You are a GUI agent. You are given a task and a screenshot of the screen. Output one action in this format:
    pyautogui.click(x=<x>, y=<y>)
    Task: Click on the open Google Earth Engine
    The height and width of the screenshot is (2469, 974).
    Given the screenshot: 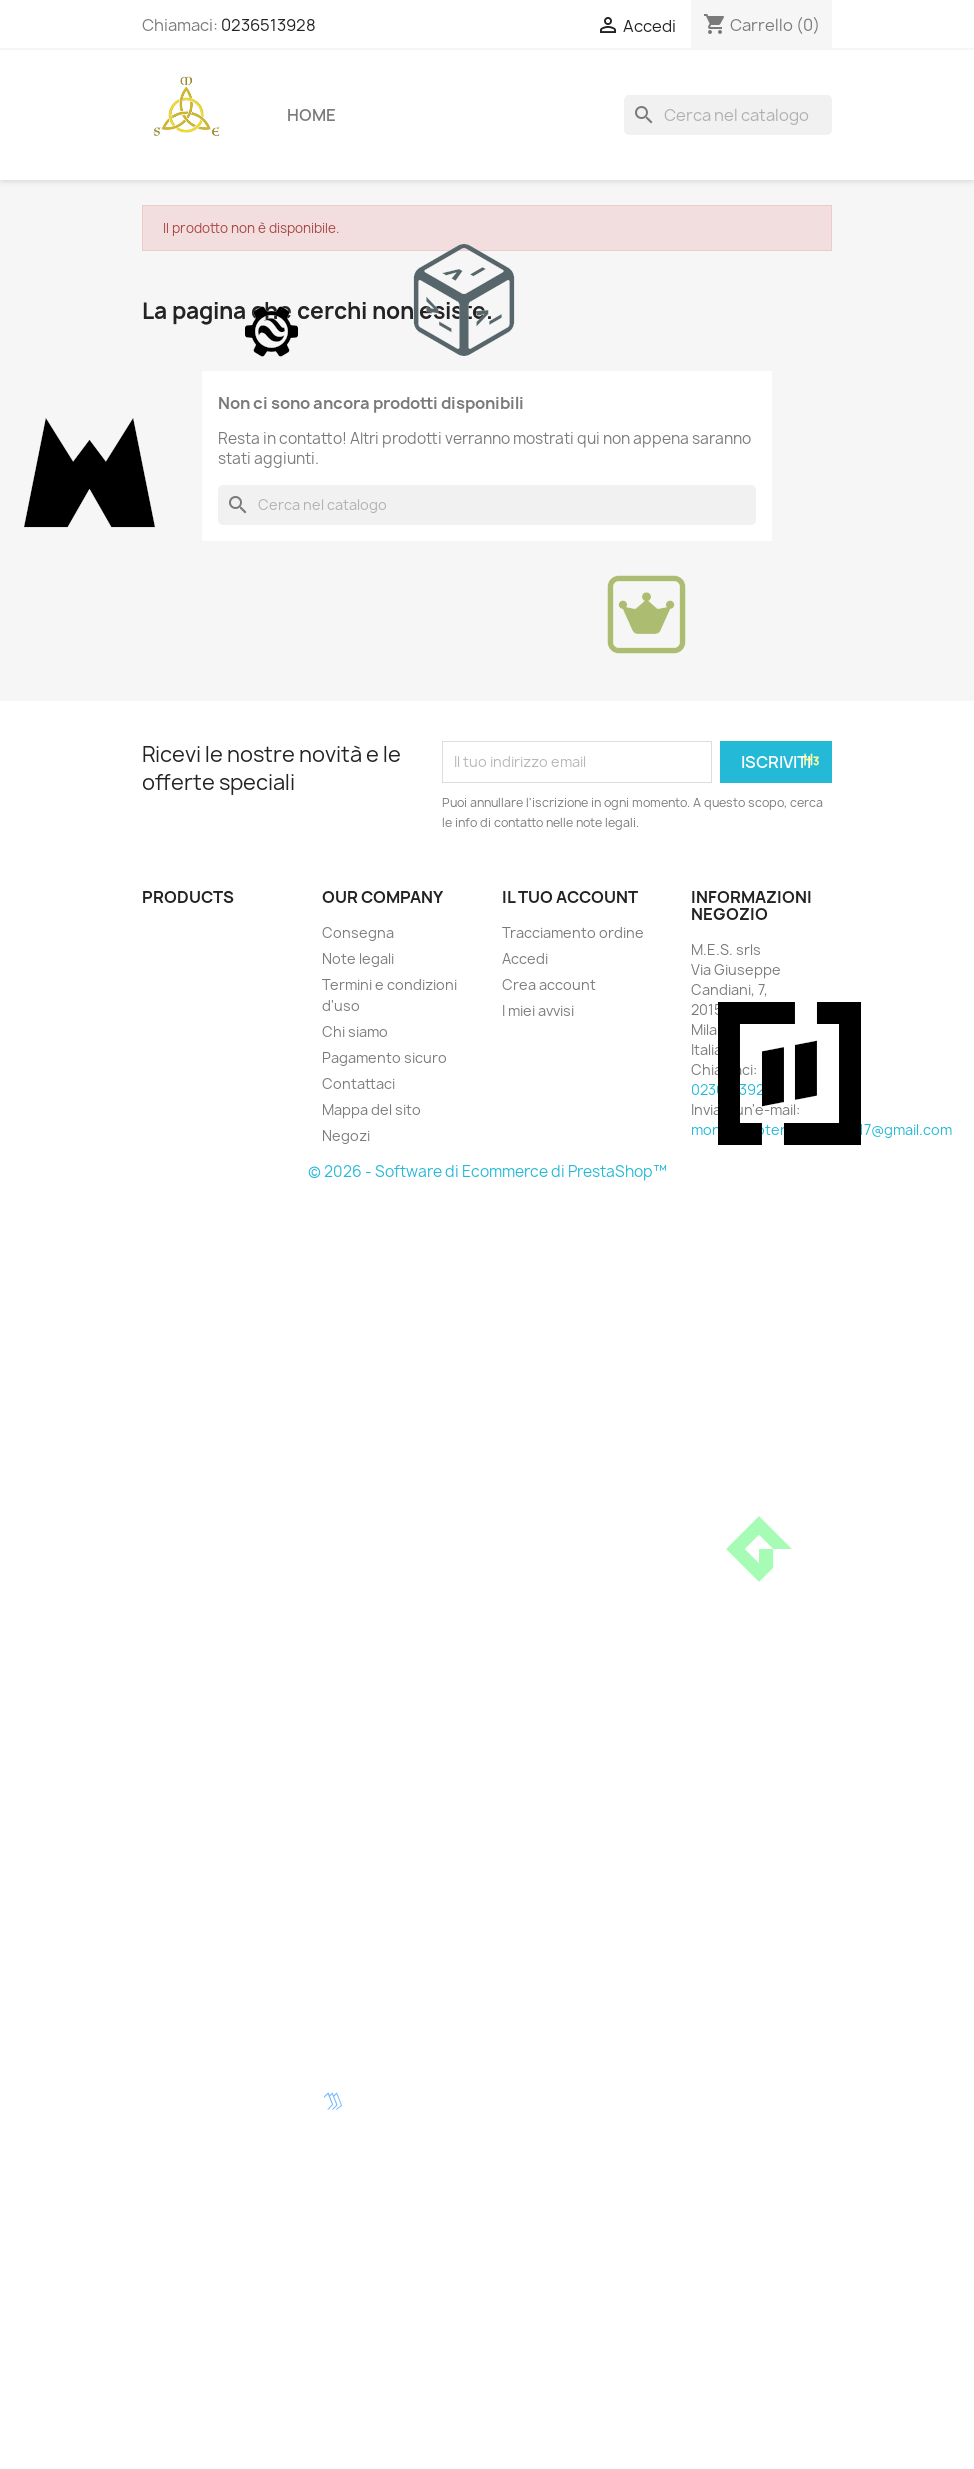 What is the action you would take?
    pyautogui.click(x=271, y=331)
    